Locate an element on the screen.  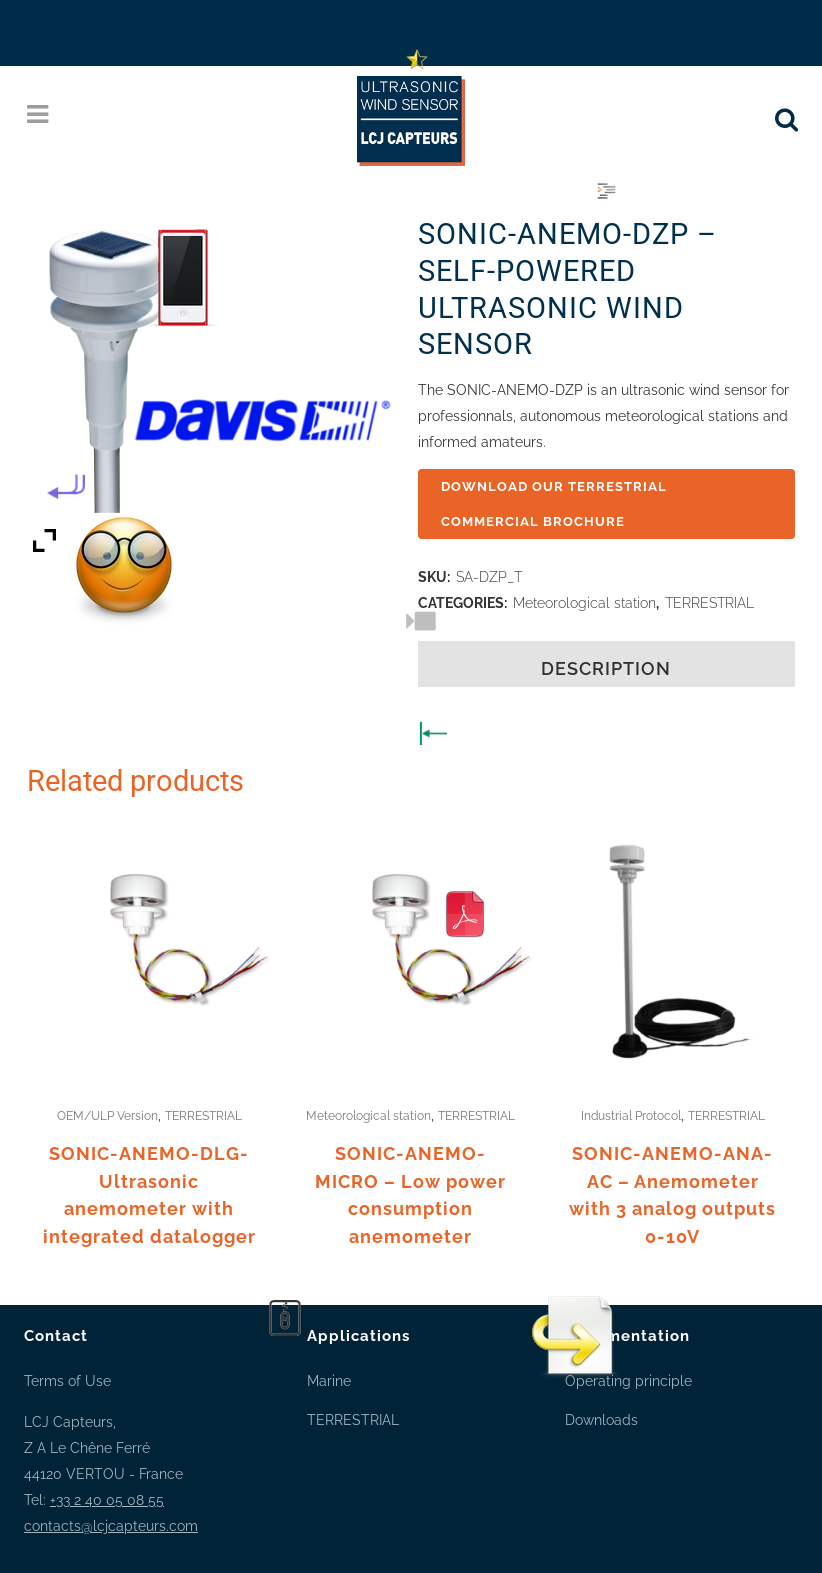
iPod nano device in red is located at coordinates (183, 278).